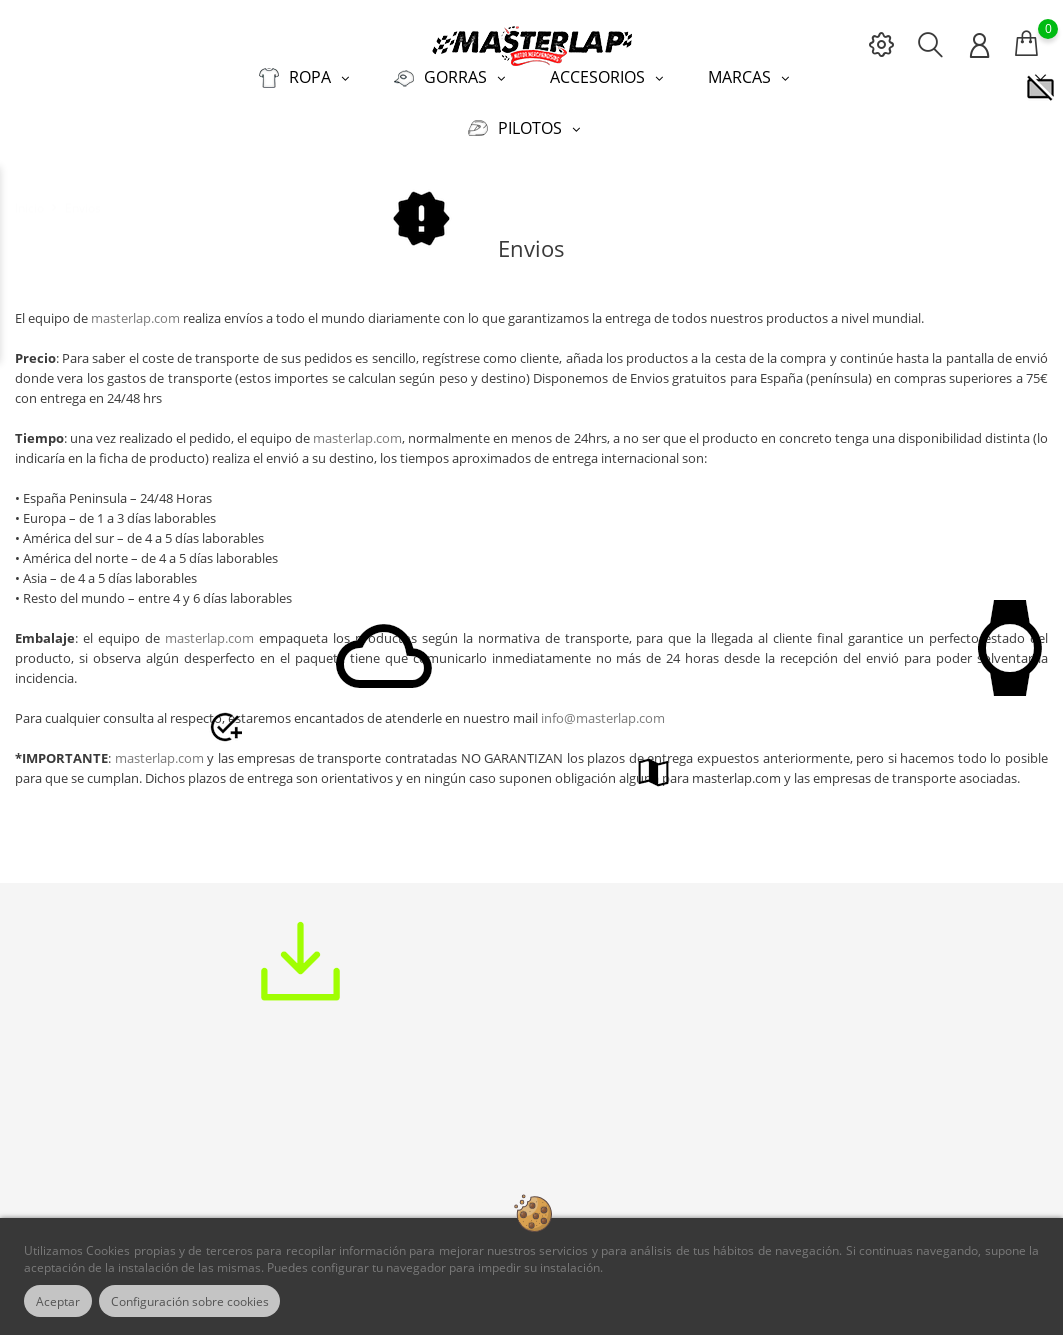 The image size is (1063, 1335). What do you see at coordinates (1040, 87) in the screenshot?
I see `tv is currently off or unavailable` at bounding box center [1040, 87].